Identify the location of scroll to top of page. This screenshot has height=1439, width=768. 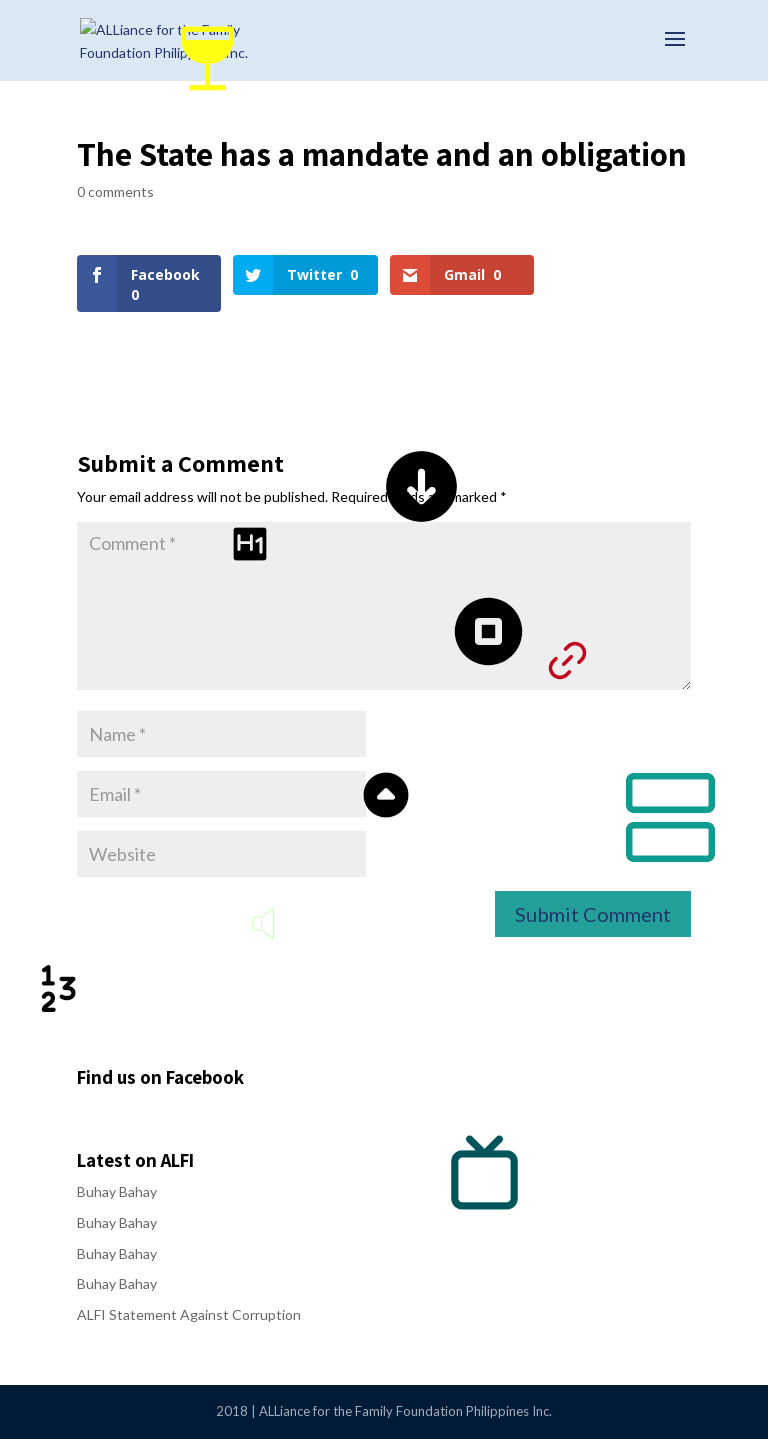
(386, 795).